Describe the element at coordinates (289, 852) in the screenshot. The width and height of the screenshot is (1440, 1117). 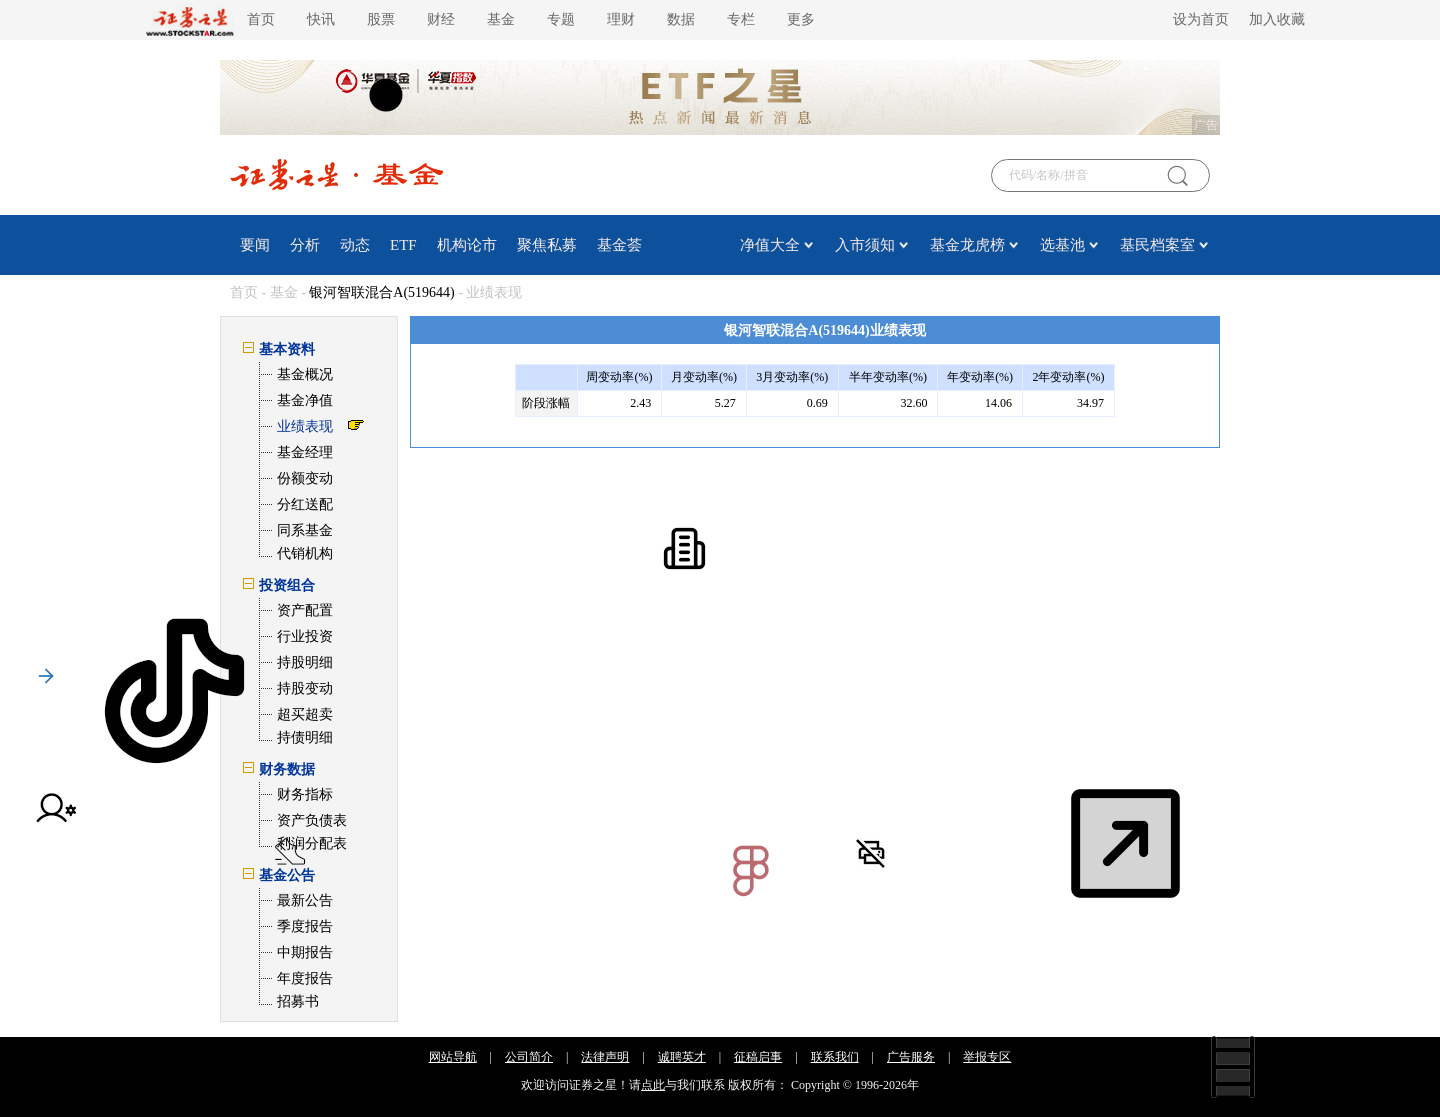
I see `track your running or walking activity` at that location.